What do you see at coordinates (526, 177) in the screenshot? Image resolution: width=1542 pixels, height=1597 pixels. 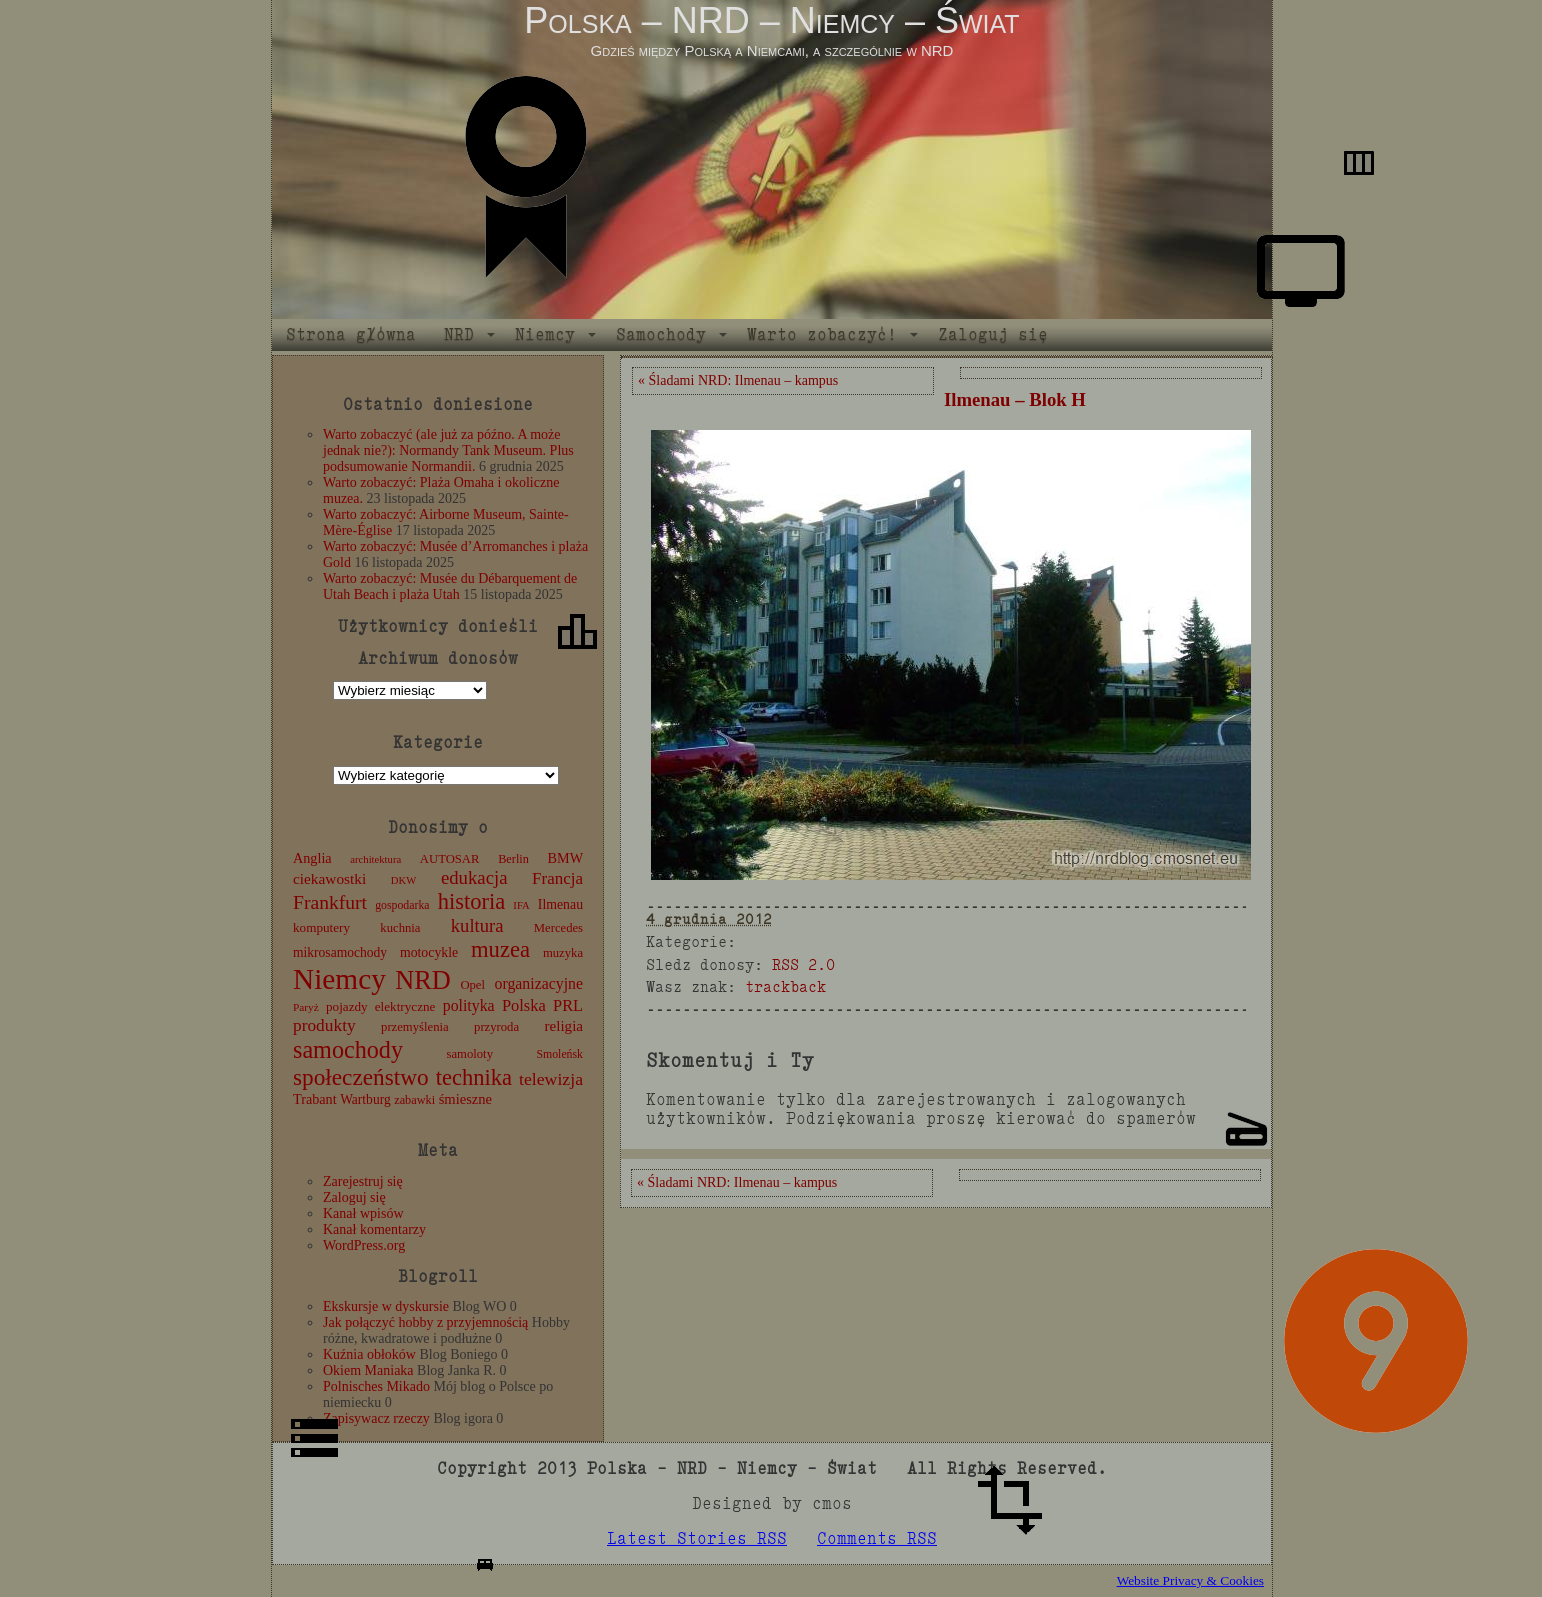 I see `view achievements or awards` at bounding box center [526, 177].